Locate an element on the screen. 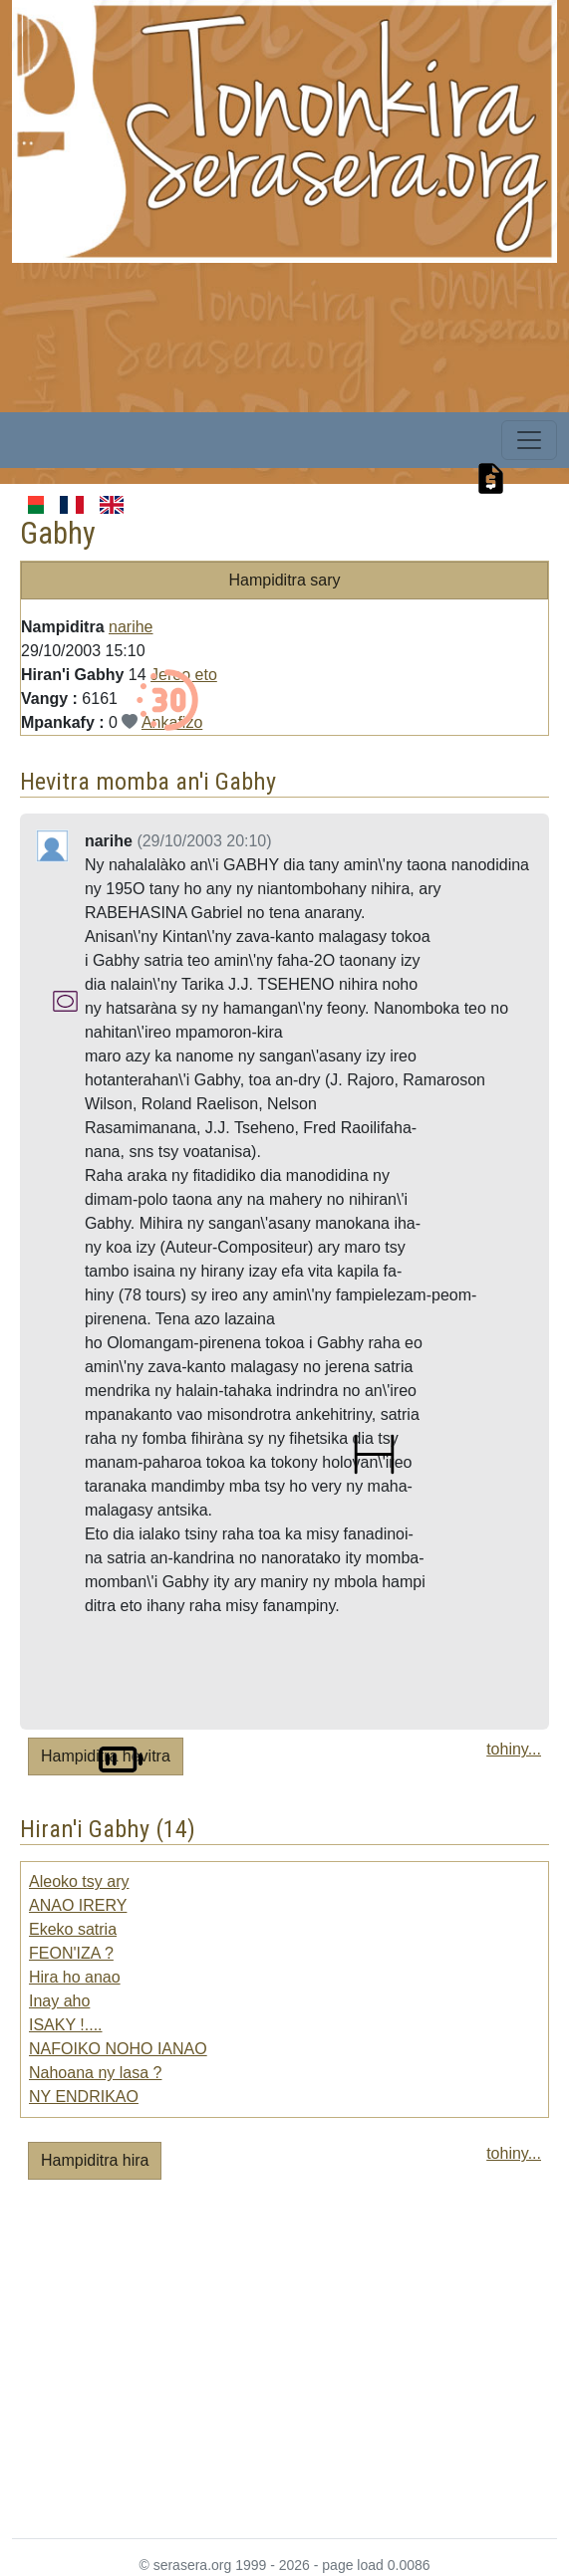 This screenshot has width=569, height=2576. apply vignette effect to photo is located at coordinates (65, 1001).